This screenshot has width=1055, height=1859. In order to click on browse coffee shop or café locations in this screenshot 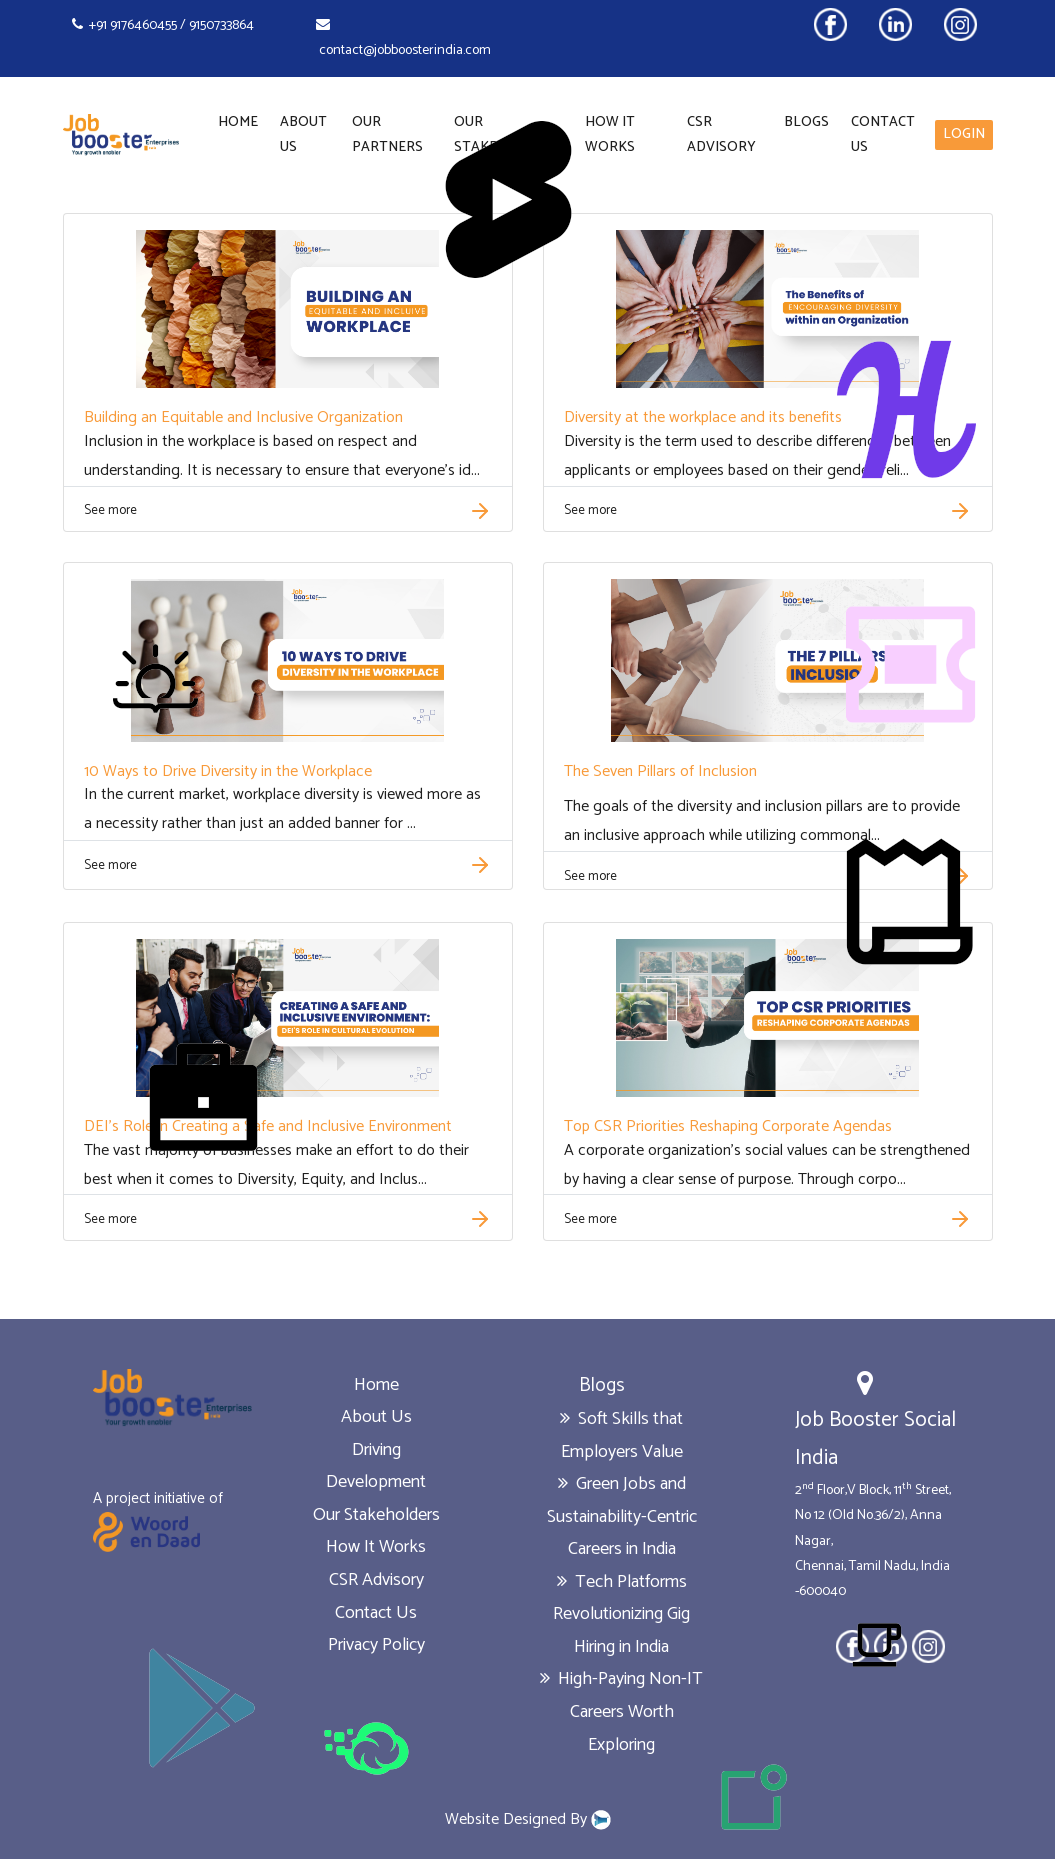, I will do `click(877, 1645)`.